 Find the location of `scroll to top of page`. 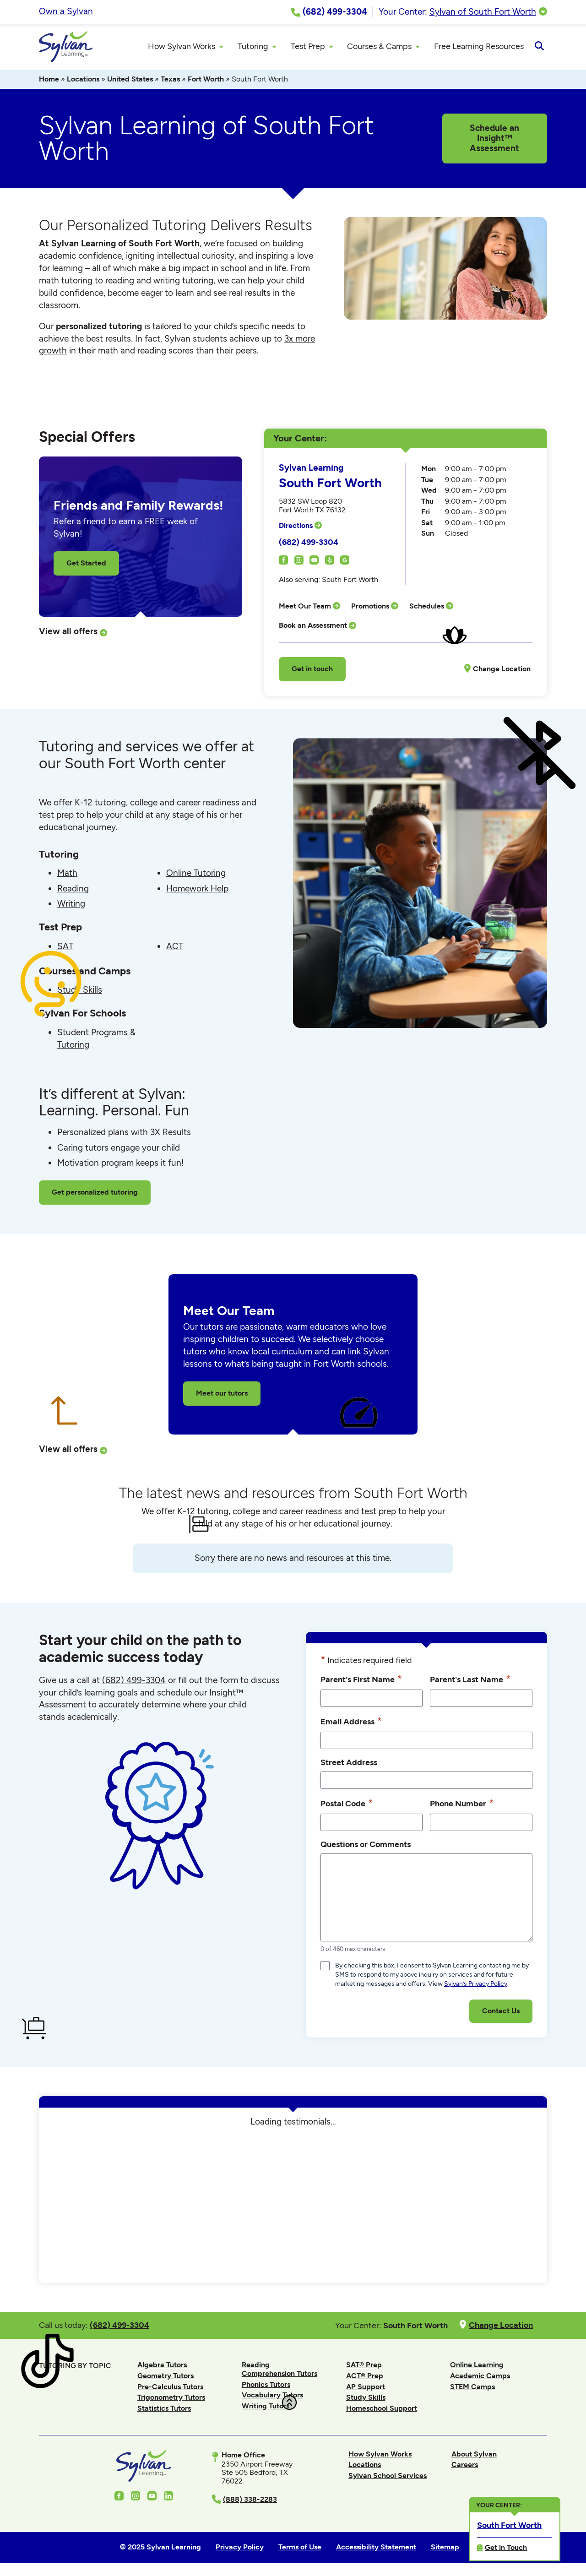

scroll to top of page is located at coordinates (289, 2402).